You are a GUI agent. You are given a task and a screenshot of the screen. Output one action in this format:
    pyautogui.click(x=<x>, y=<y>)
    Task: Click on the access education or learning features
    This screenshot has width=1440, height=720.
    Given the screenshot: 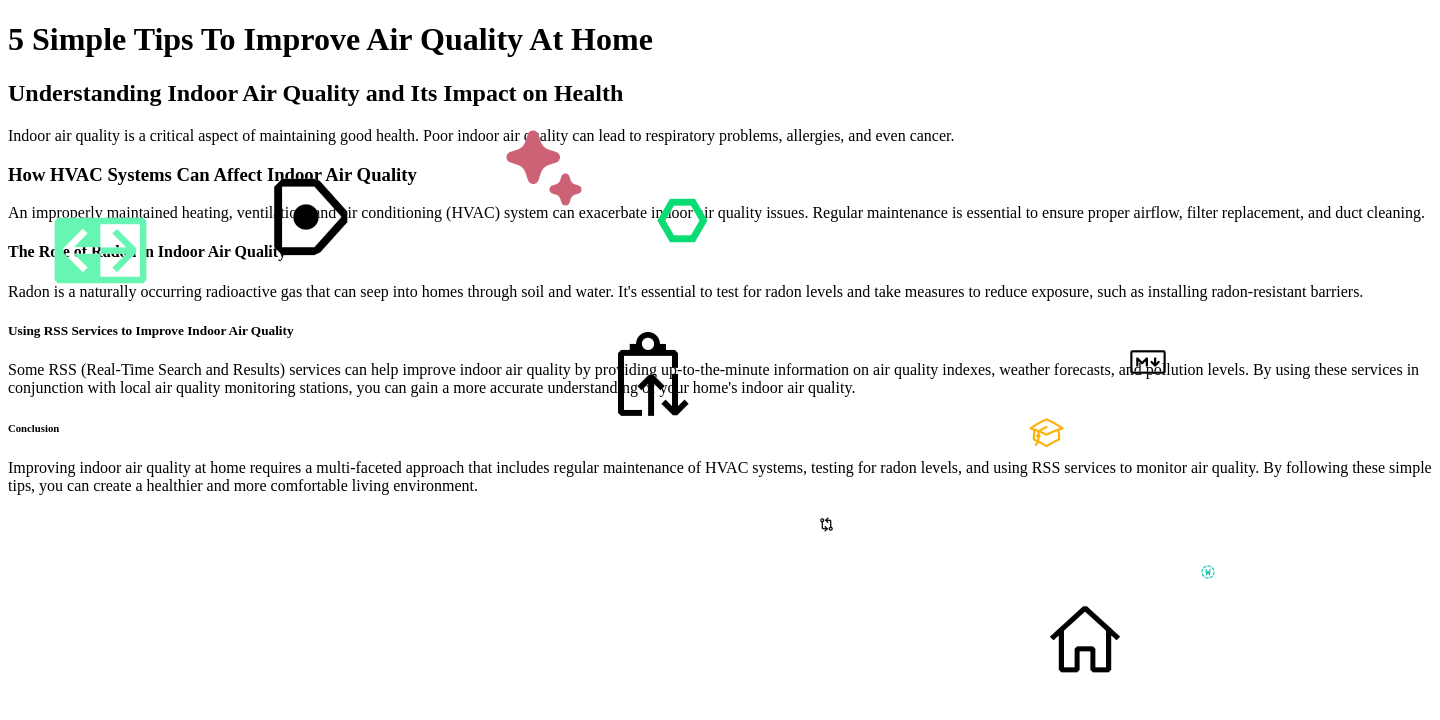 What is the action you would take?
    pyautogui.click(x=1046, y=432)
    